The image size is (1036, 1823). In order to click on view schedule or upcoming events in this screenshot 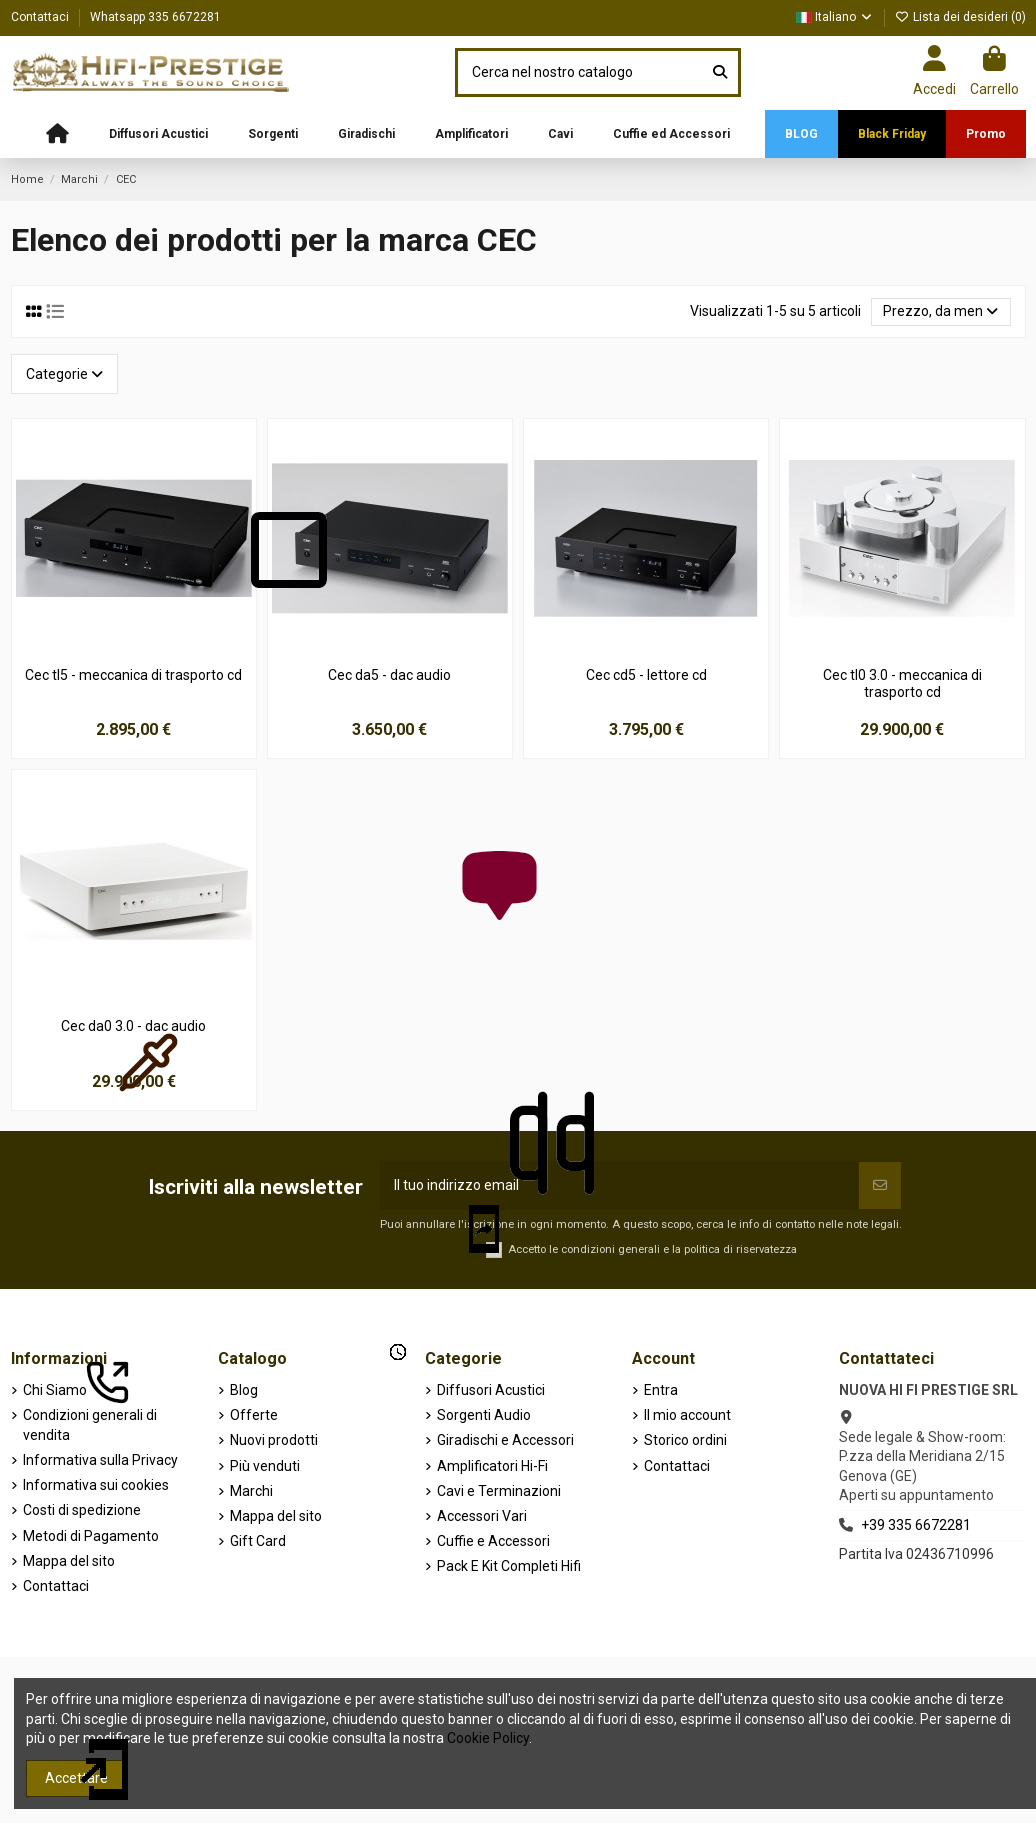, I will do `click(398, 1352)`.